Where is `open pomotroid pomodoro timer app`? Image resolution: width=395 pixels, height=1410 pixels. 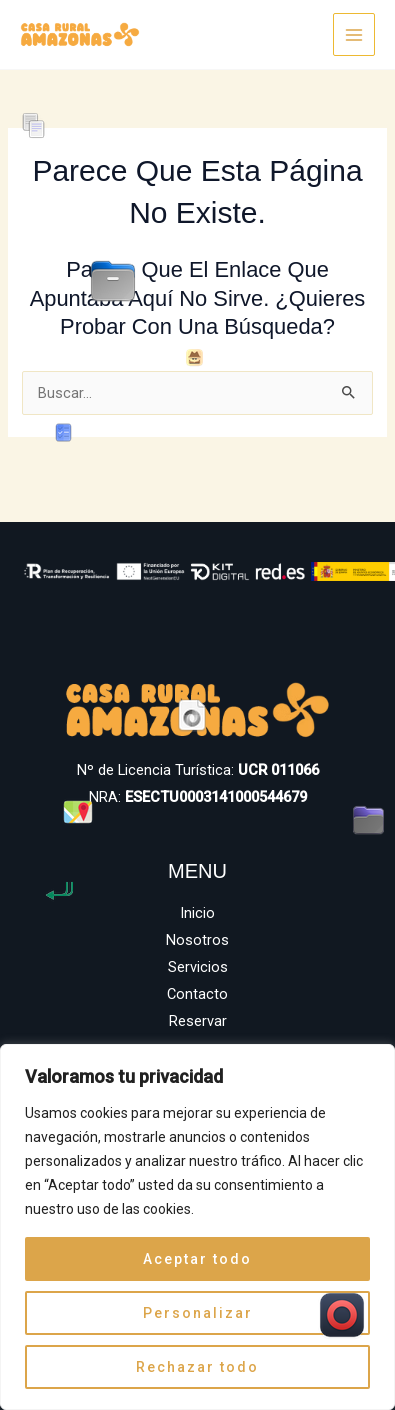
open pomotroid pomodoro timer app is located at coordinates (342, 1315).